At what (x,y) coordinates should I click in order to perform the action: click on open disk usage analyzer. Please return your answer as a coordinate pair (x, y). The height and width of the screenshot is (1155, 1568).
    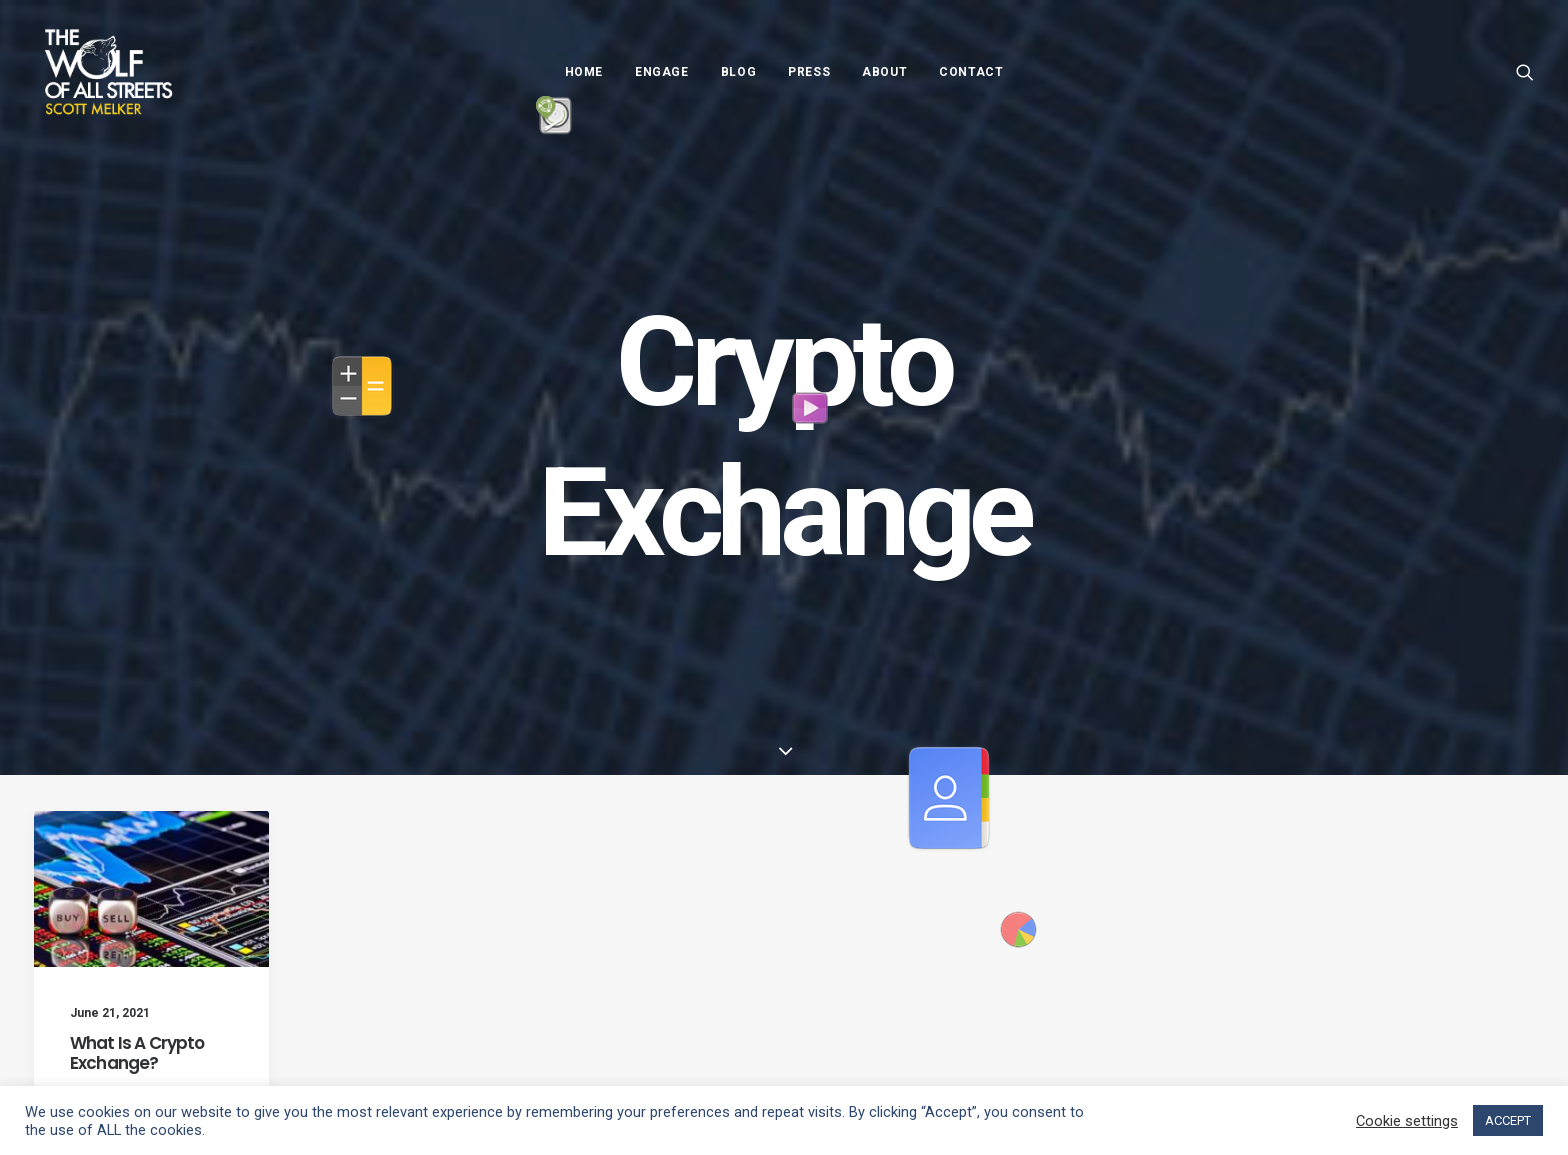
    Looking at the image, I should click on (1018, 929).